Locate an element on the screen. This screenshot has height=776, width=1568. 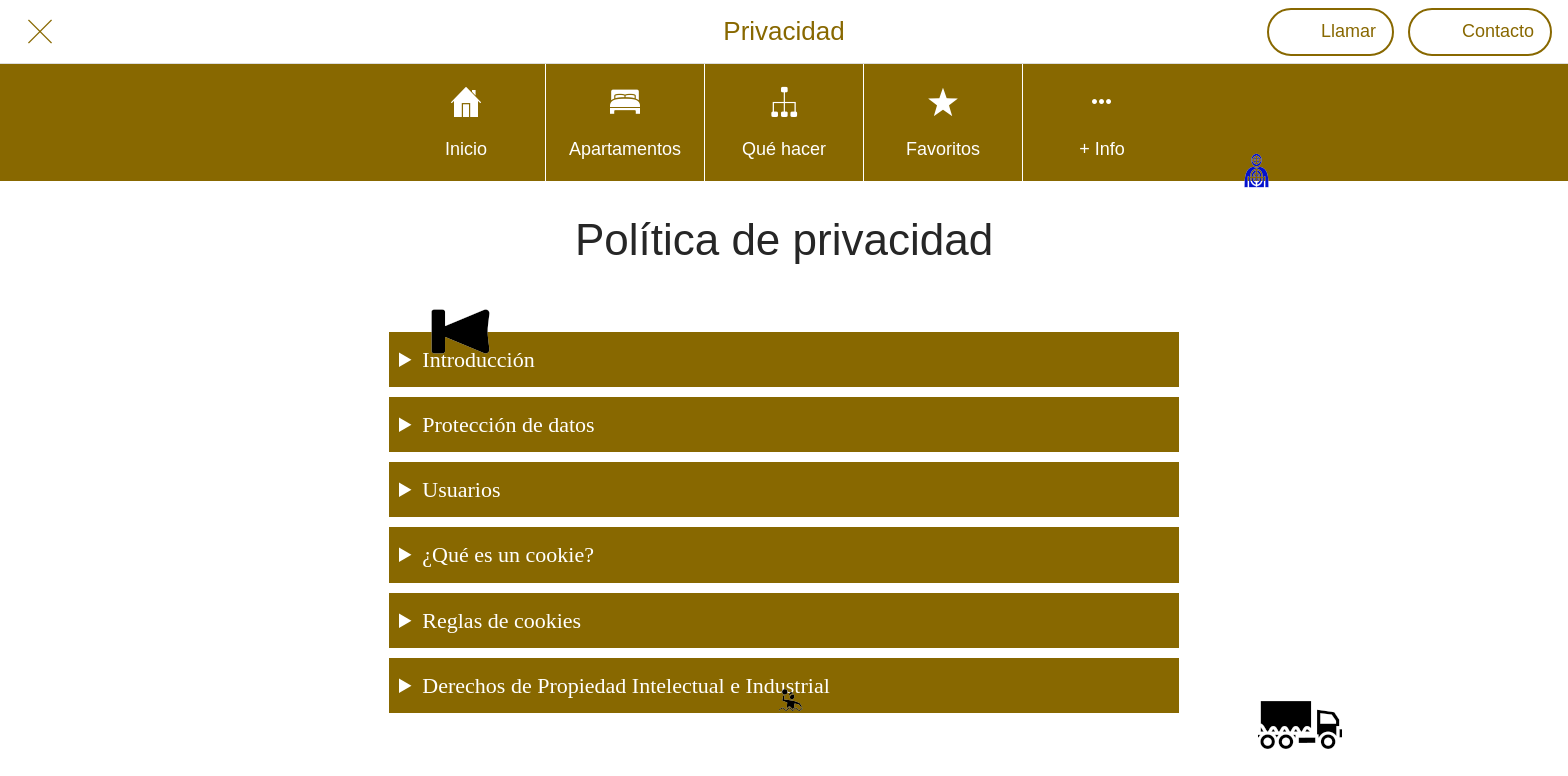
practice target for shooting range simulation is located at coordinates (1256, 170).